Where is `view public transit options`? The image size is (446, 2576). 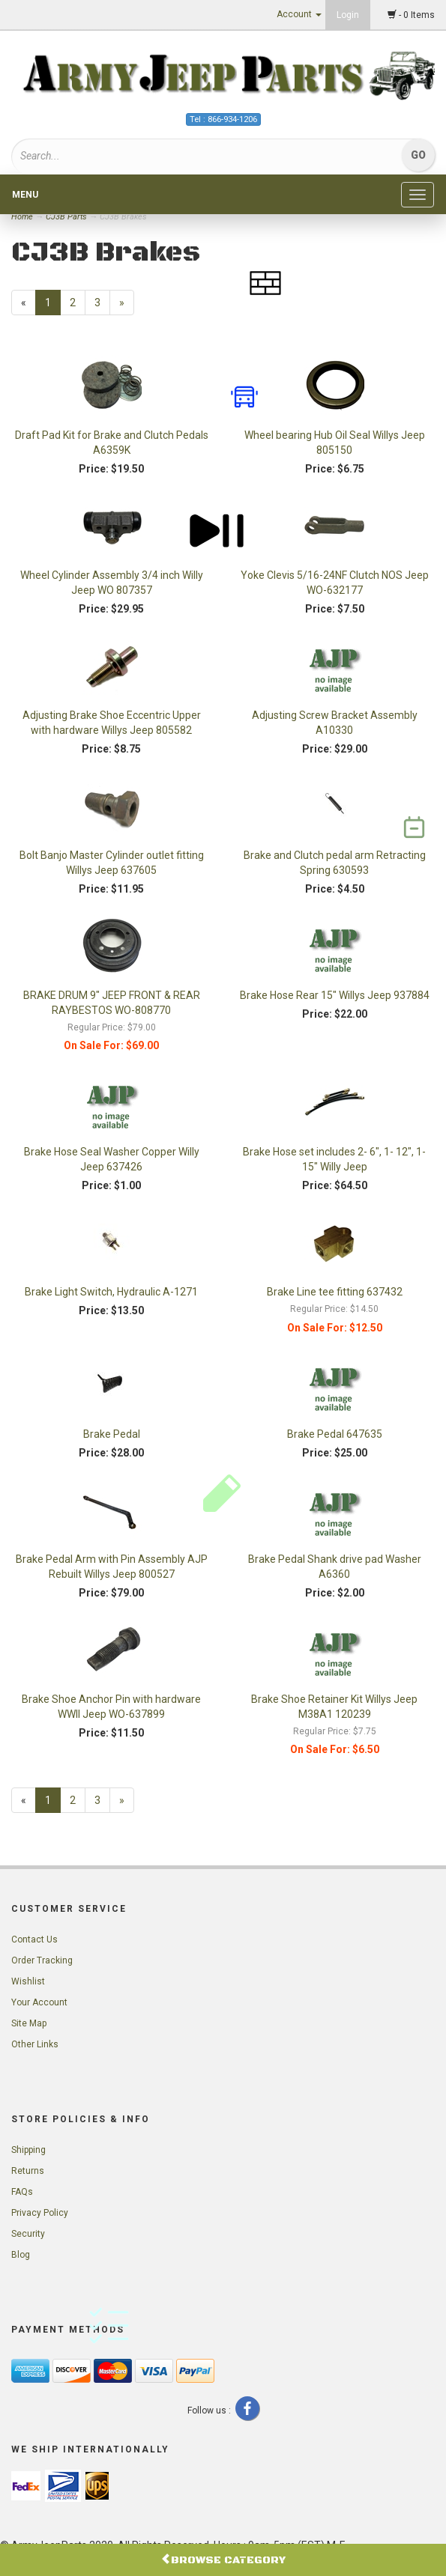
view public transit options is located at coordinates (244, 397).